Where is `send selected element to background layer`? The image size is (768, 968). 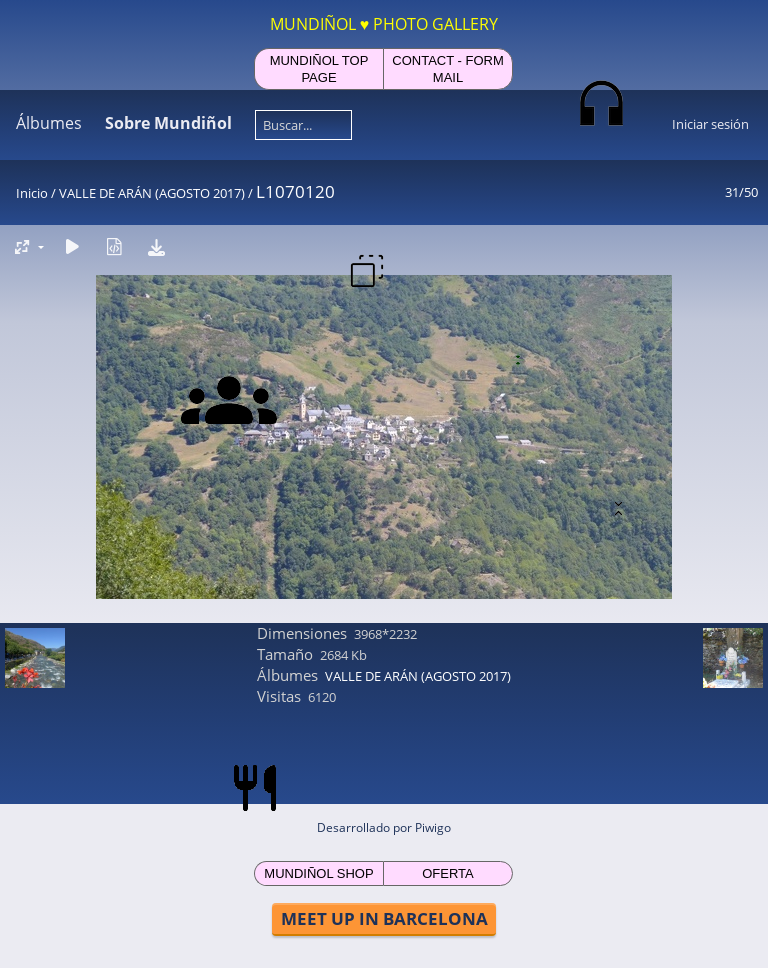 send selected element to background layer is located at coordinates (367, 271).